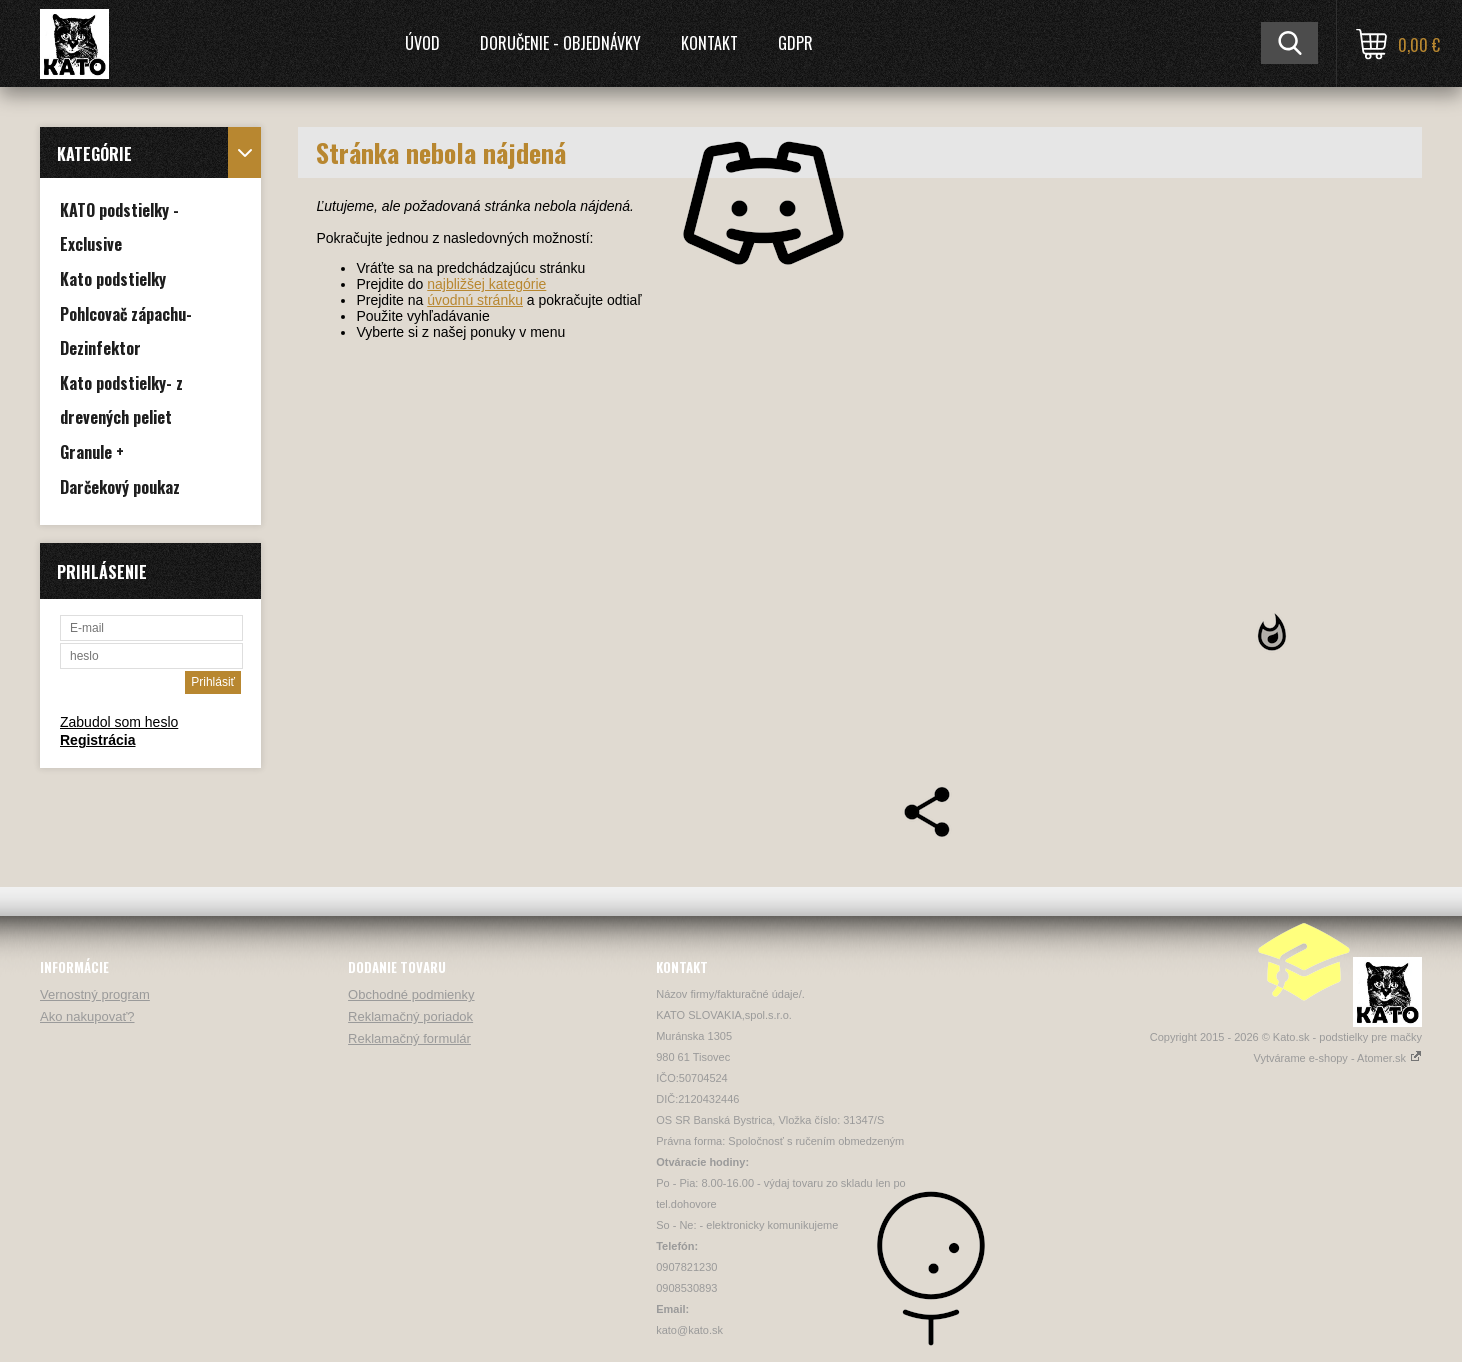  What do you see at coordinates (1304, 961) in the screenshot?
I see `access education or learning features` at bounding box center [1304, 961].